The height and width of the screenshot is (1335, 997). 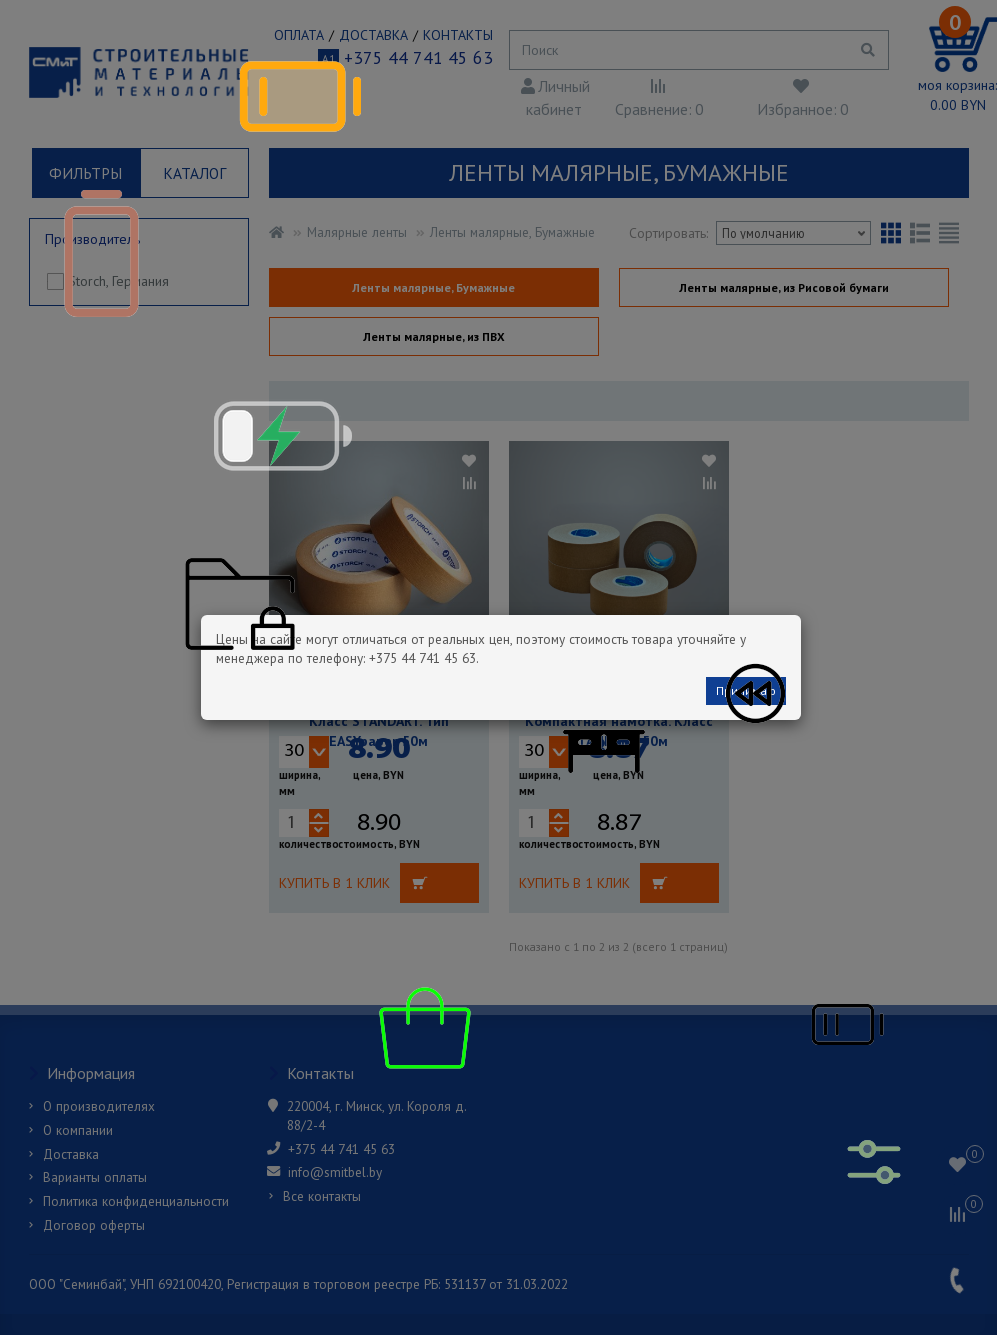 What do you see at coordinates (755, 693) in the screenshot?
I see `rewind or skip backward in media playback` at bounding box center [755, 693].